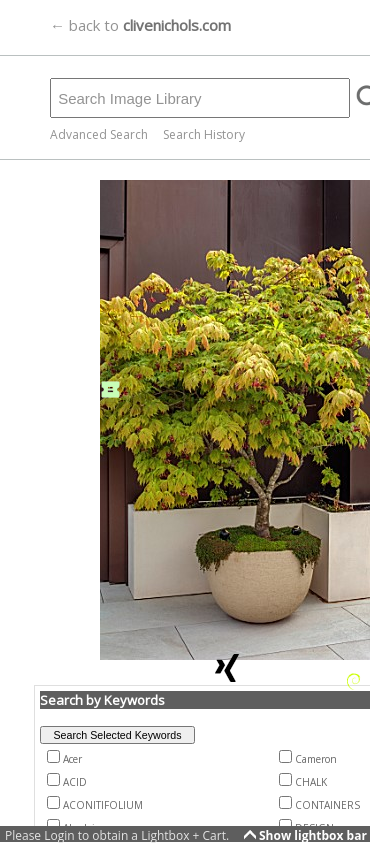  What do you see at coordinates (353, 681) in the screenshot?
I see `debian linux operating system logo` at bounding box center [353, 681].